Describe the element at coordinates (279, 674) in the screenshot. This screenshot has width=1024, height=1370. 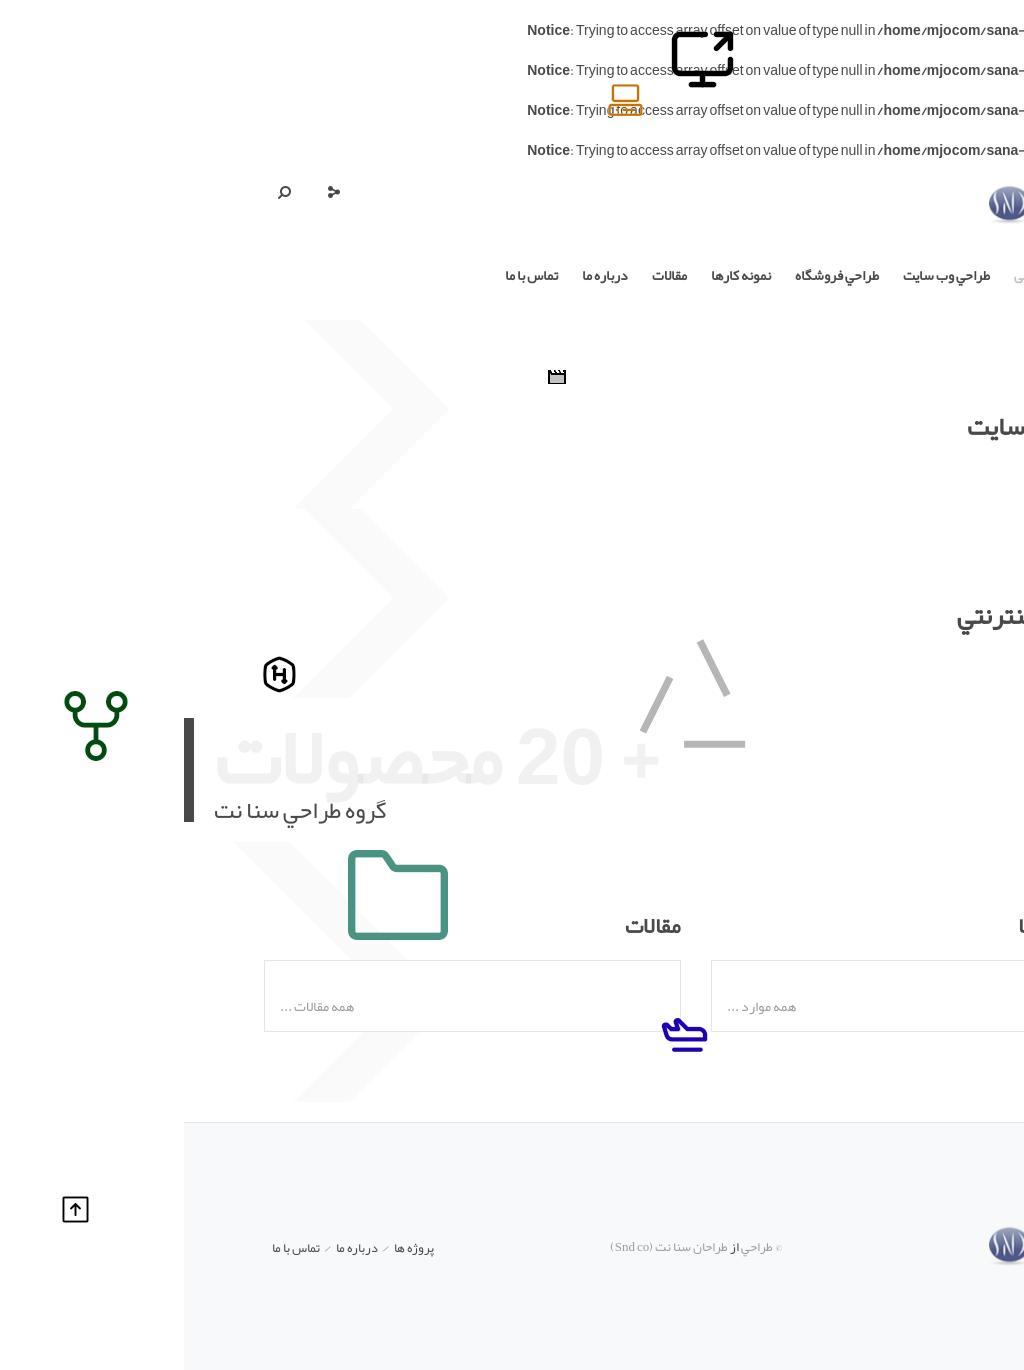
I see `visit HackerRank coding platform` at that location.